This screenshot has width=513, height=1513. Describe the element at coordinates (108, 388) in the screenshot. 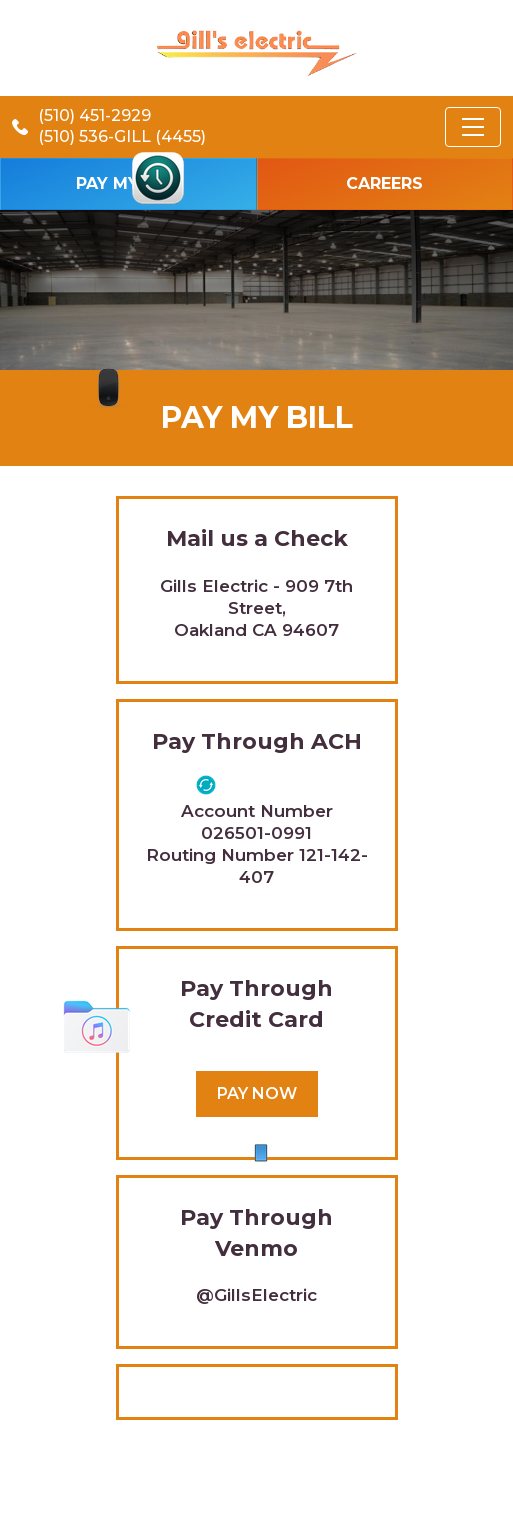

I see `bluetooth mouse connected` at that location.